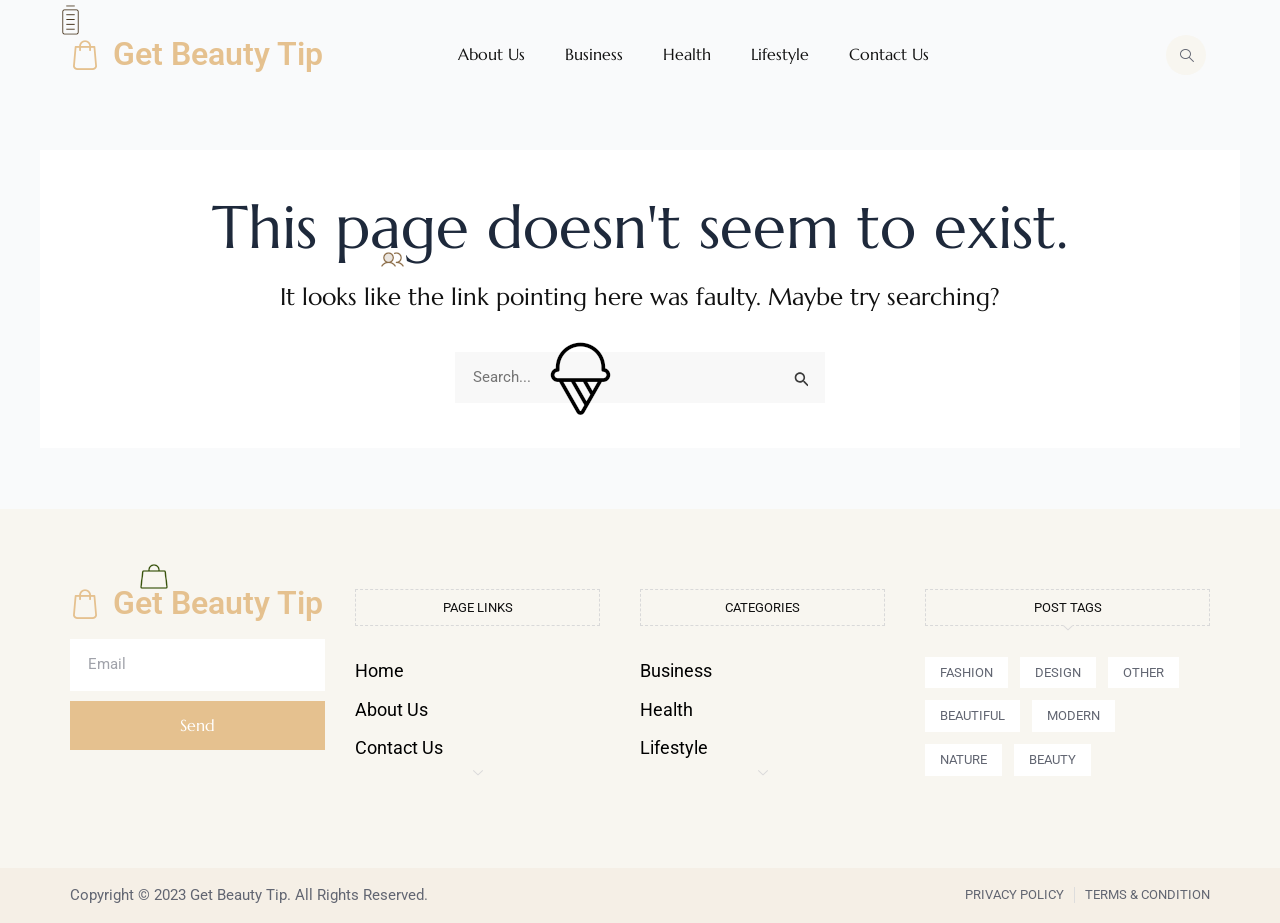 The height and width of the screenshot is (923, 1280). What do you see at coordinates (70, 20) in the screenshot?
I see `indicates full battery charge` at bounding box center [70, 20].